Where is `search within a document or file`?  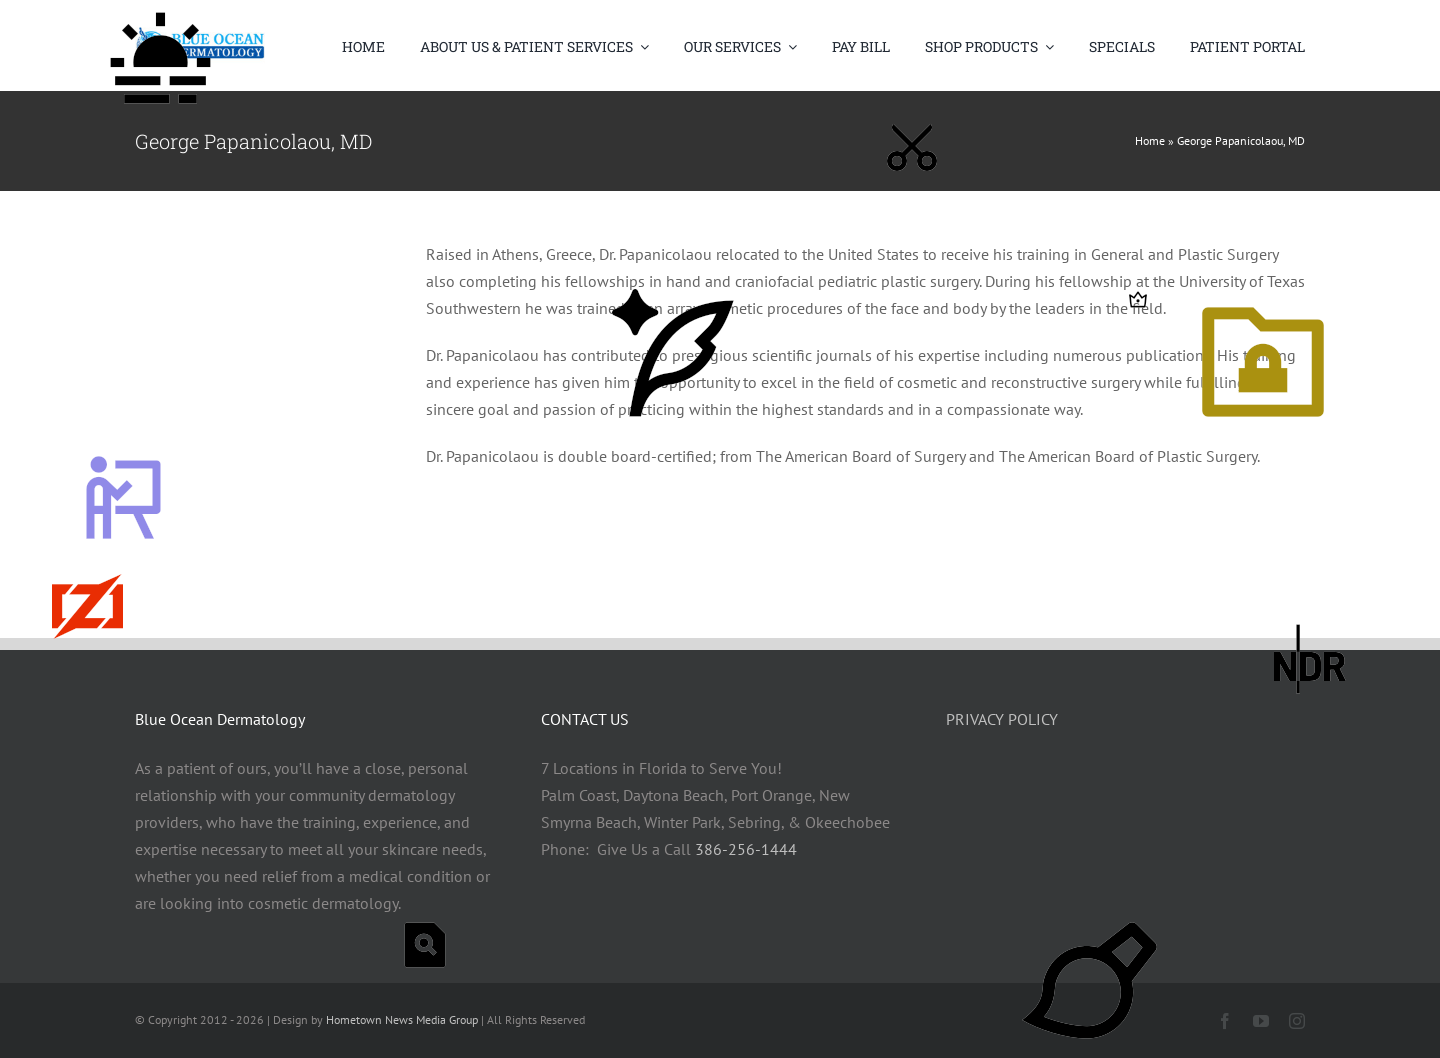 search within a document or file is located at coordinates (425, 945).